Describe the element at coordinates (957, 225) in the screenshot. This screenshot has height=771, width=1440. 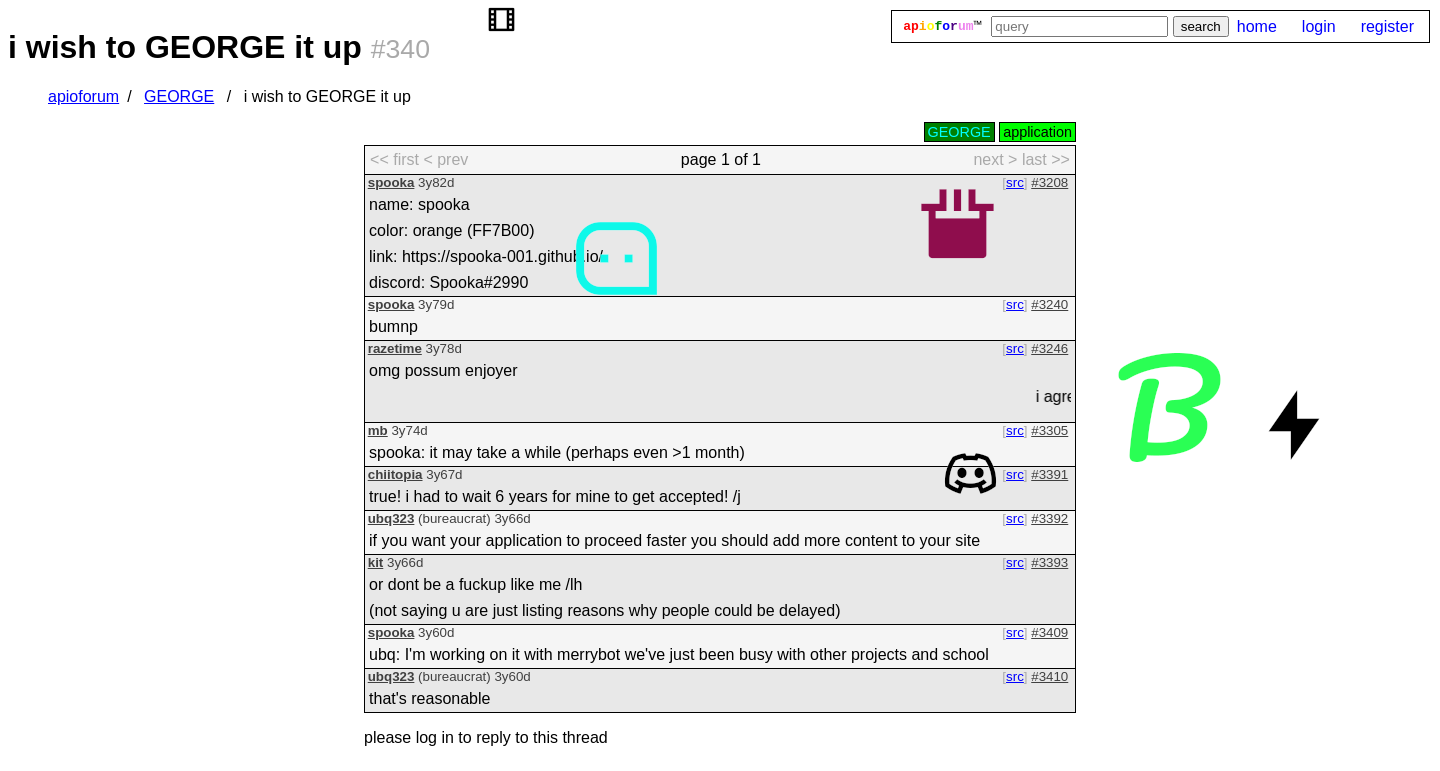
I see `sensor device status indicator` at that location.